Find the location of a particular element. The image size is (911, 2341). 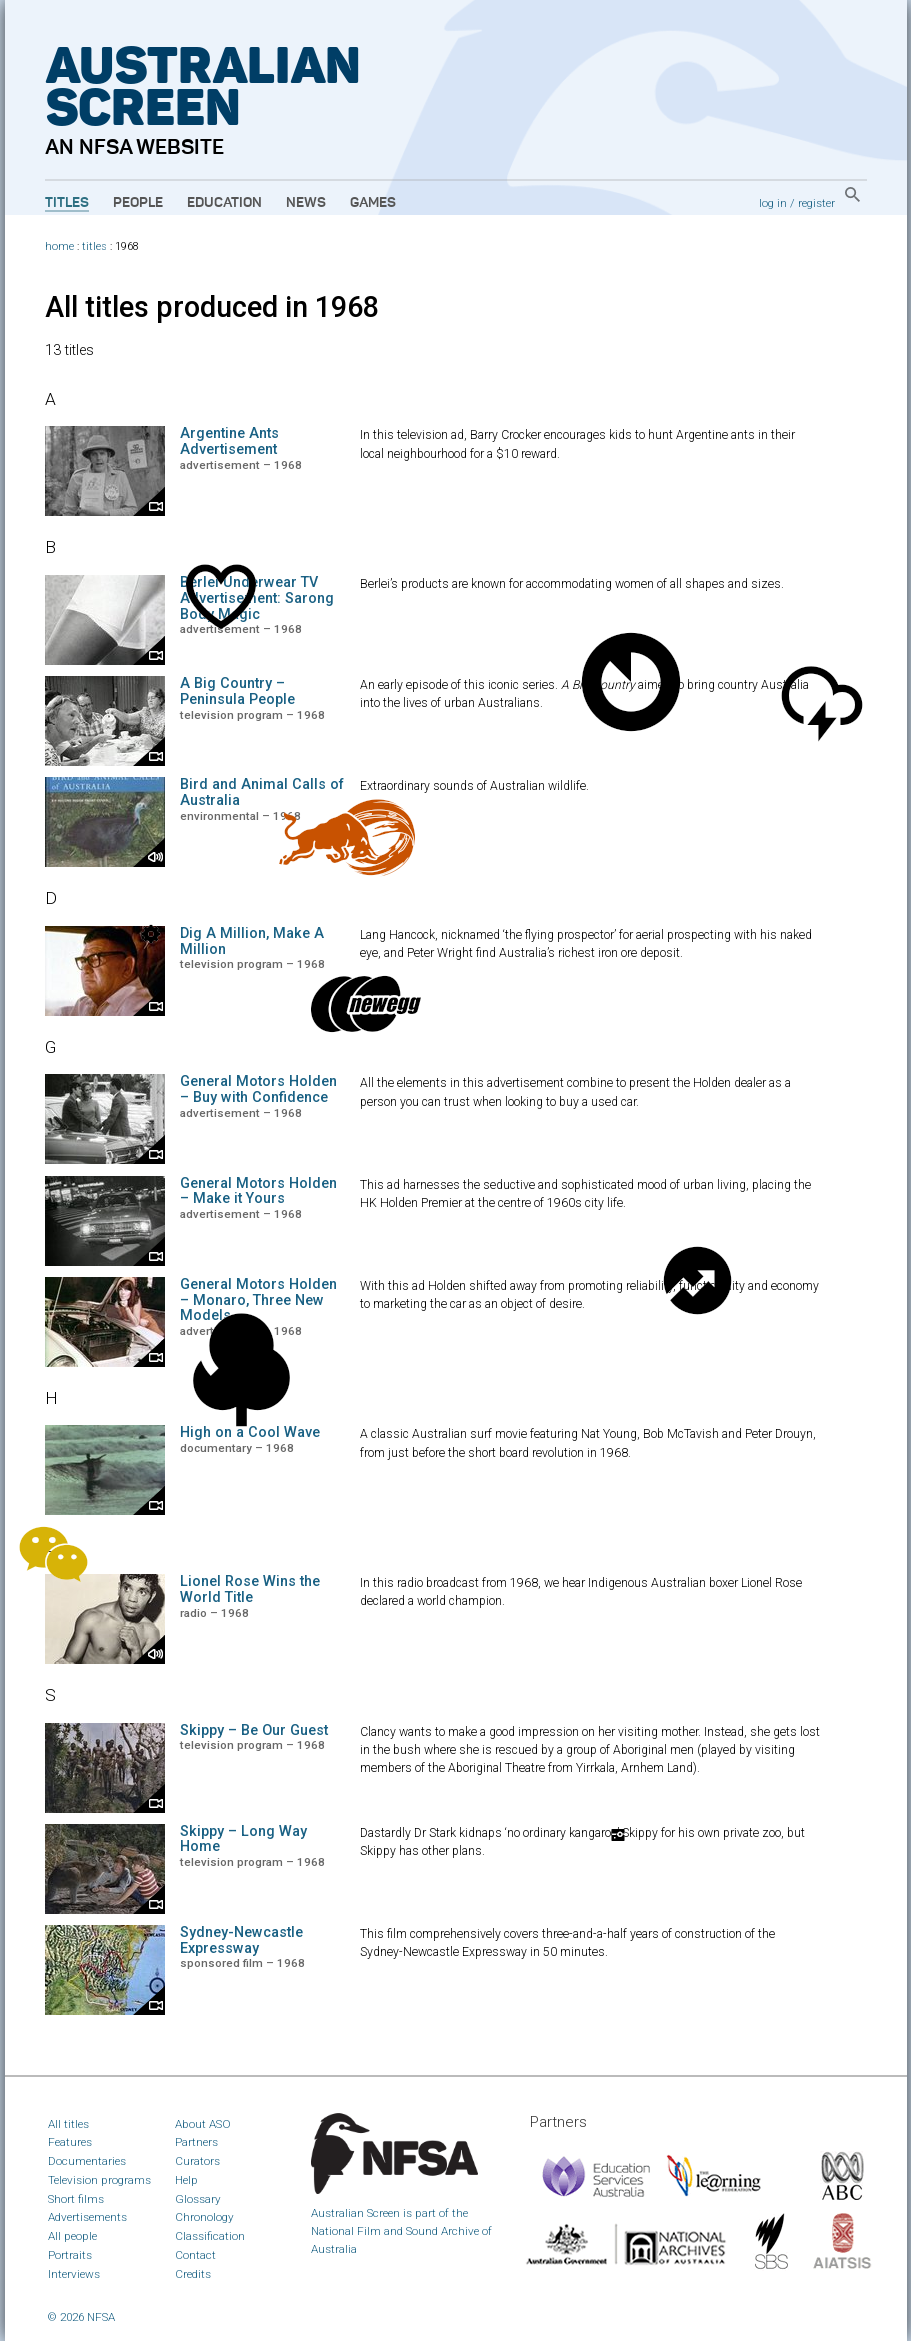

loading progress indicator at approximately 70% complete is located at coordinates (631, 682).